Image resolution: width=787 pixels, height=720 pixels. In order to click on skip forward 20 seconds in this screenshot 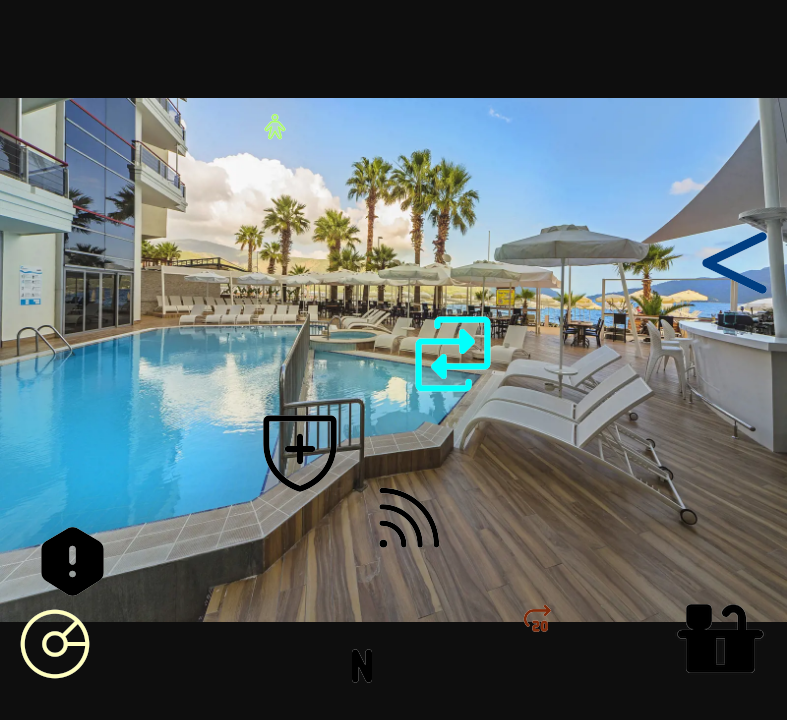, I will do `click(538, 619)`.